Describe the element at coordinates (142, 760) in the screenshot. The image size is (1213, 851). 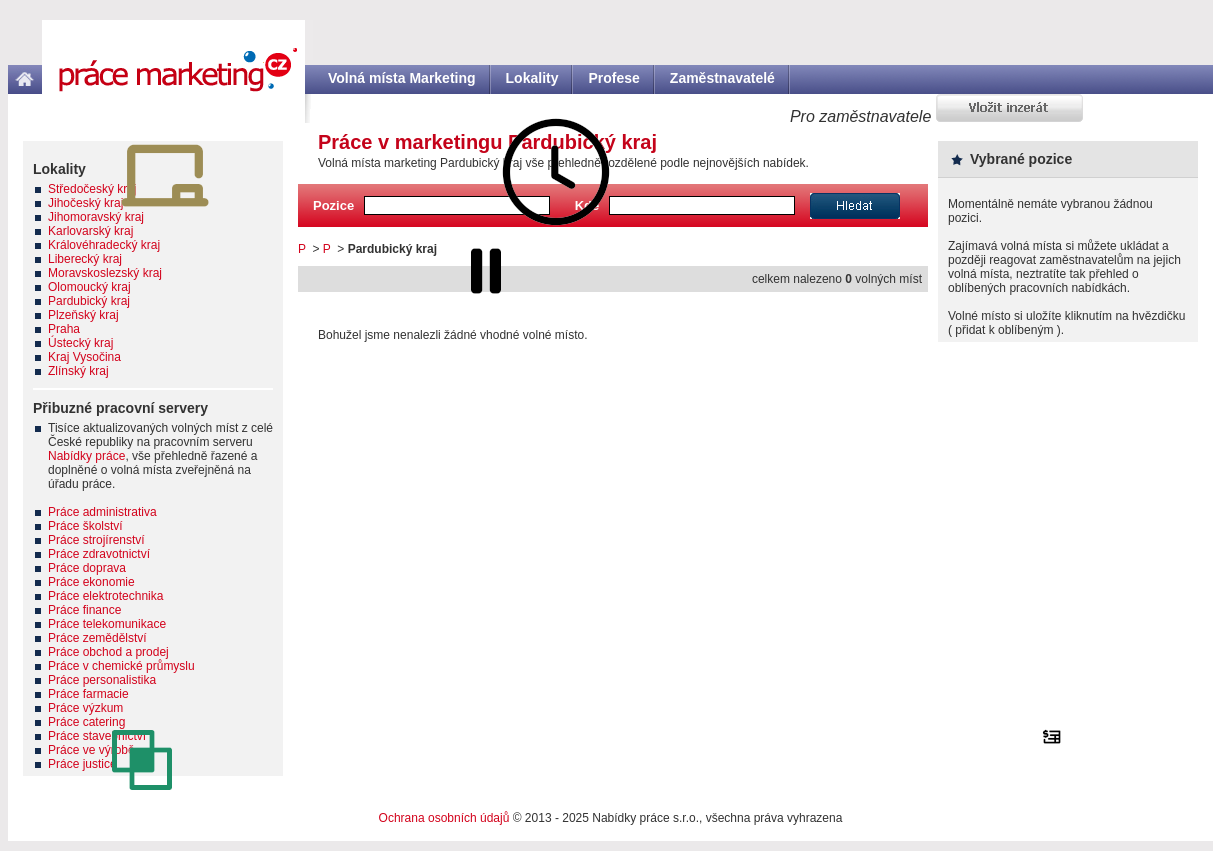
I see `combine or merge selected layers` at that location.